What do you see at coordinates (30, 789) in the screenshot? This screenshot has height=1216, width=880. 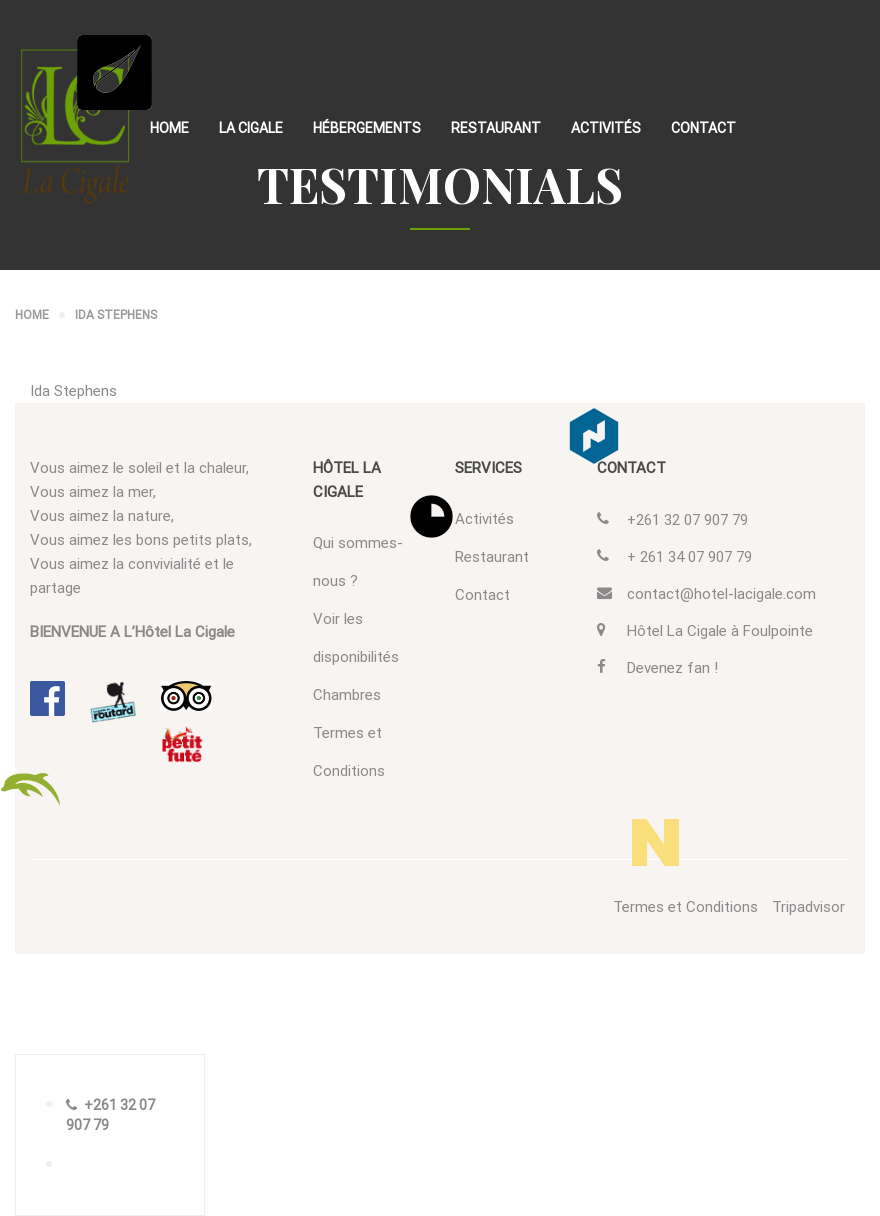 I see `dolphin emulator logo` at bounding box center [30, 789].